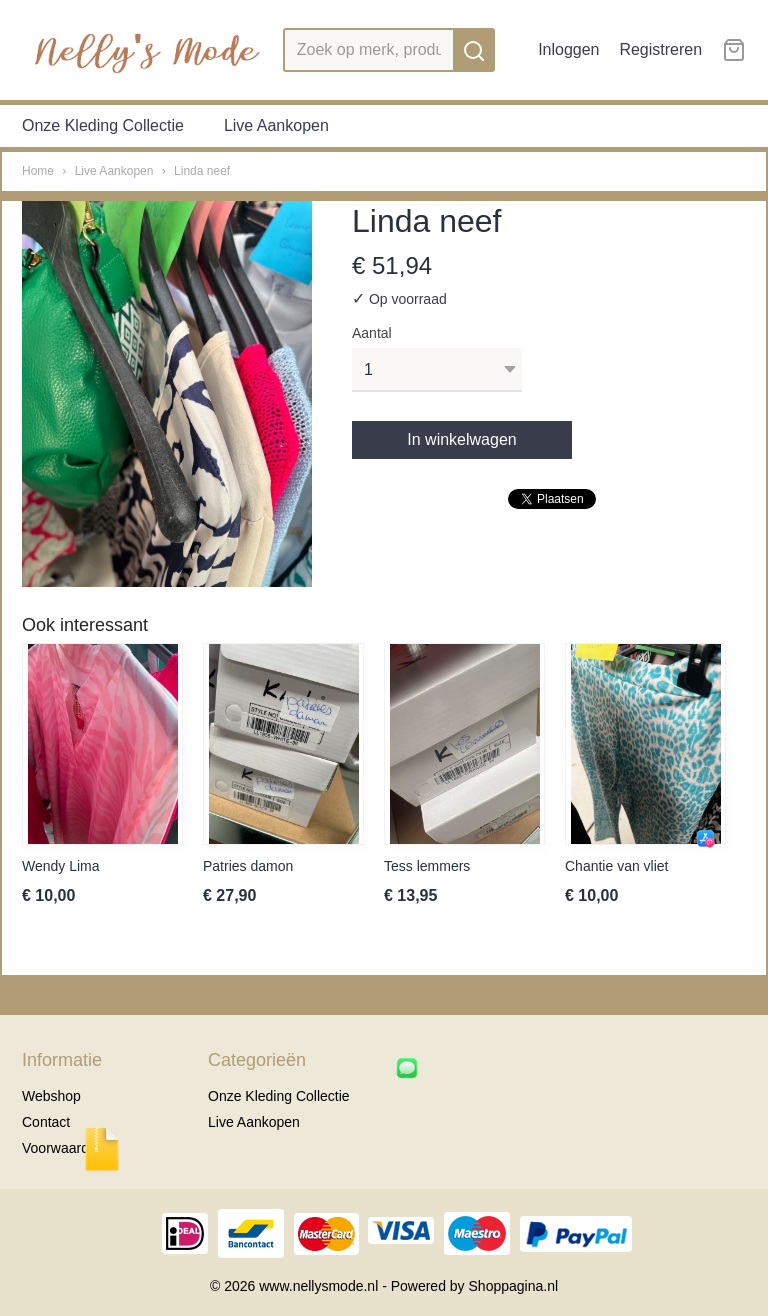 The width and height of the screenshot is (768, 1316). Describe the element at coordinates (407, 1068) in the screenshot. I see `open polari IRC chat application` at that location.